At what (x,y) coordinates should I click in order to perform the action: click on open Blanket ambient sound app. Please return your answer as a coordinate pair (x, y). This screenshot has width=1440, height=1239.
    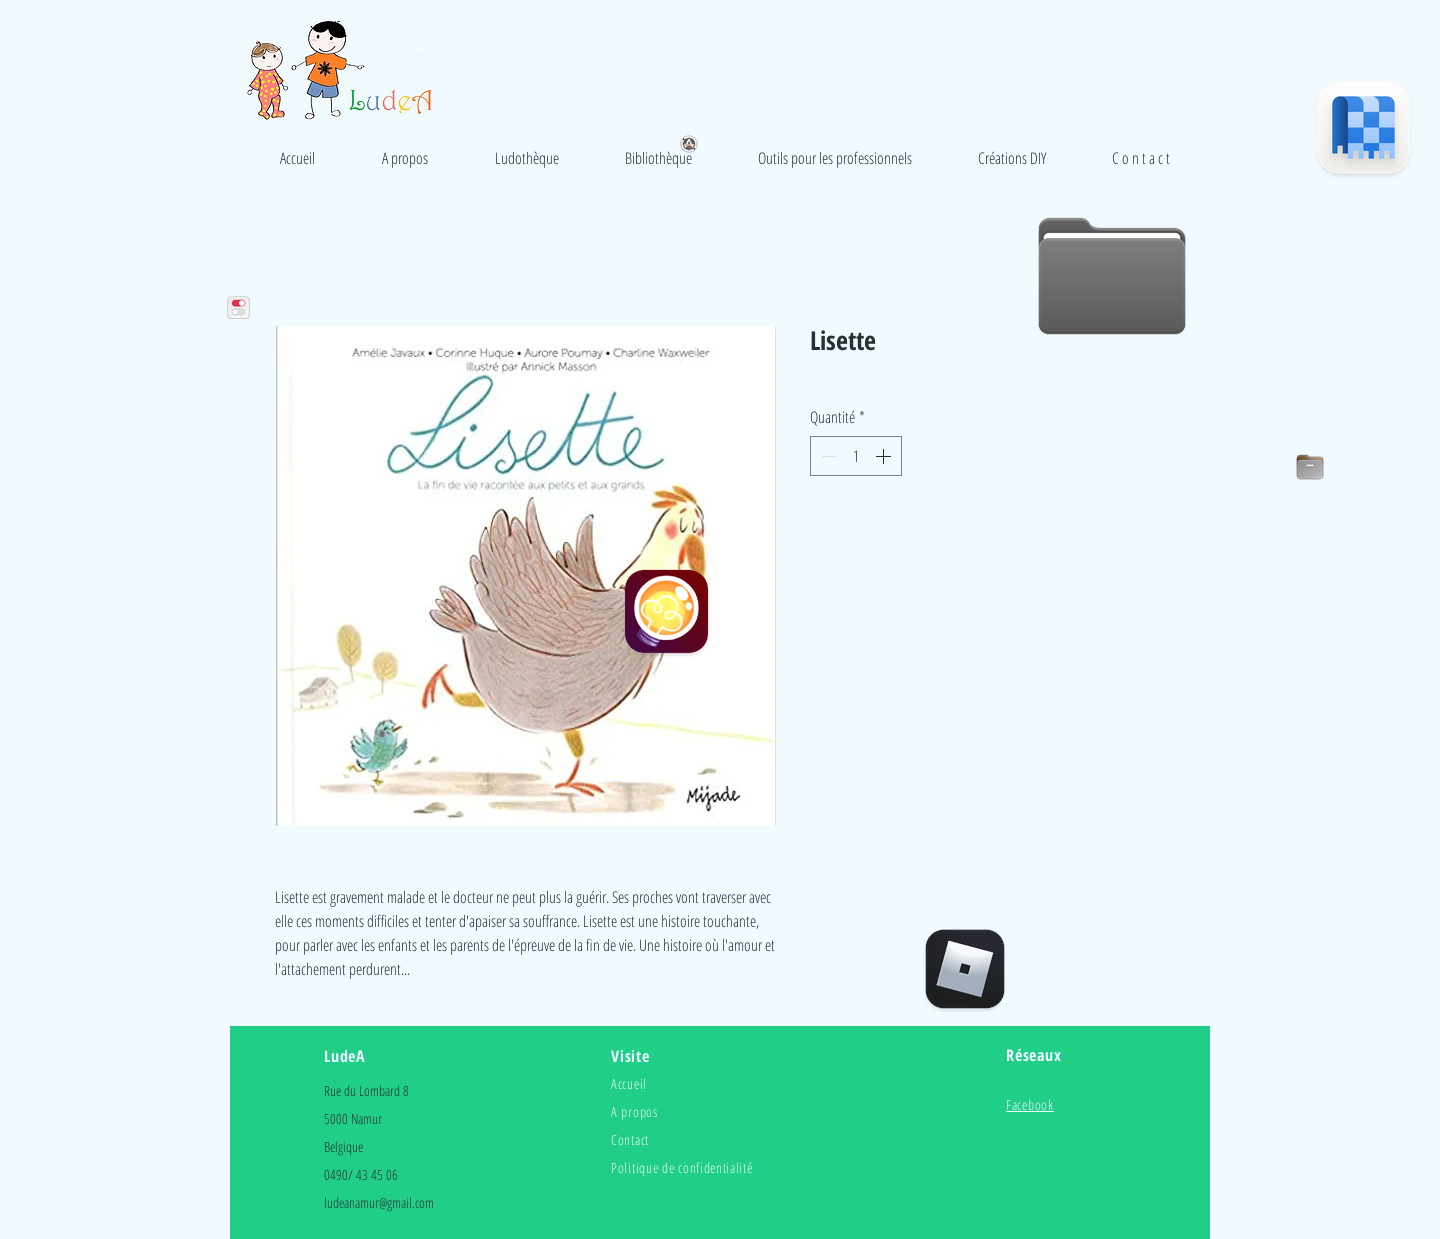
    Looking at the image, I should click on (1363, 127).